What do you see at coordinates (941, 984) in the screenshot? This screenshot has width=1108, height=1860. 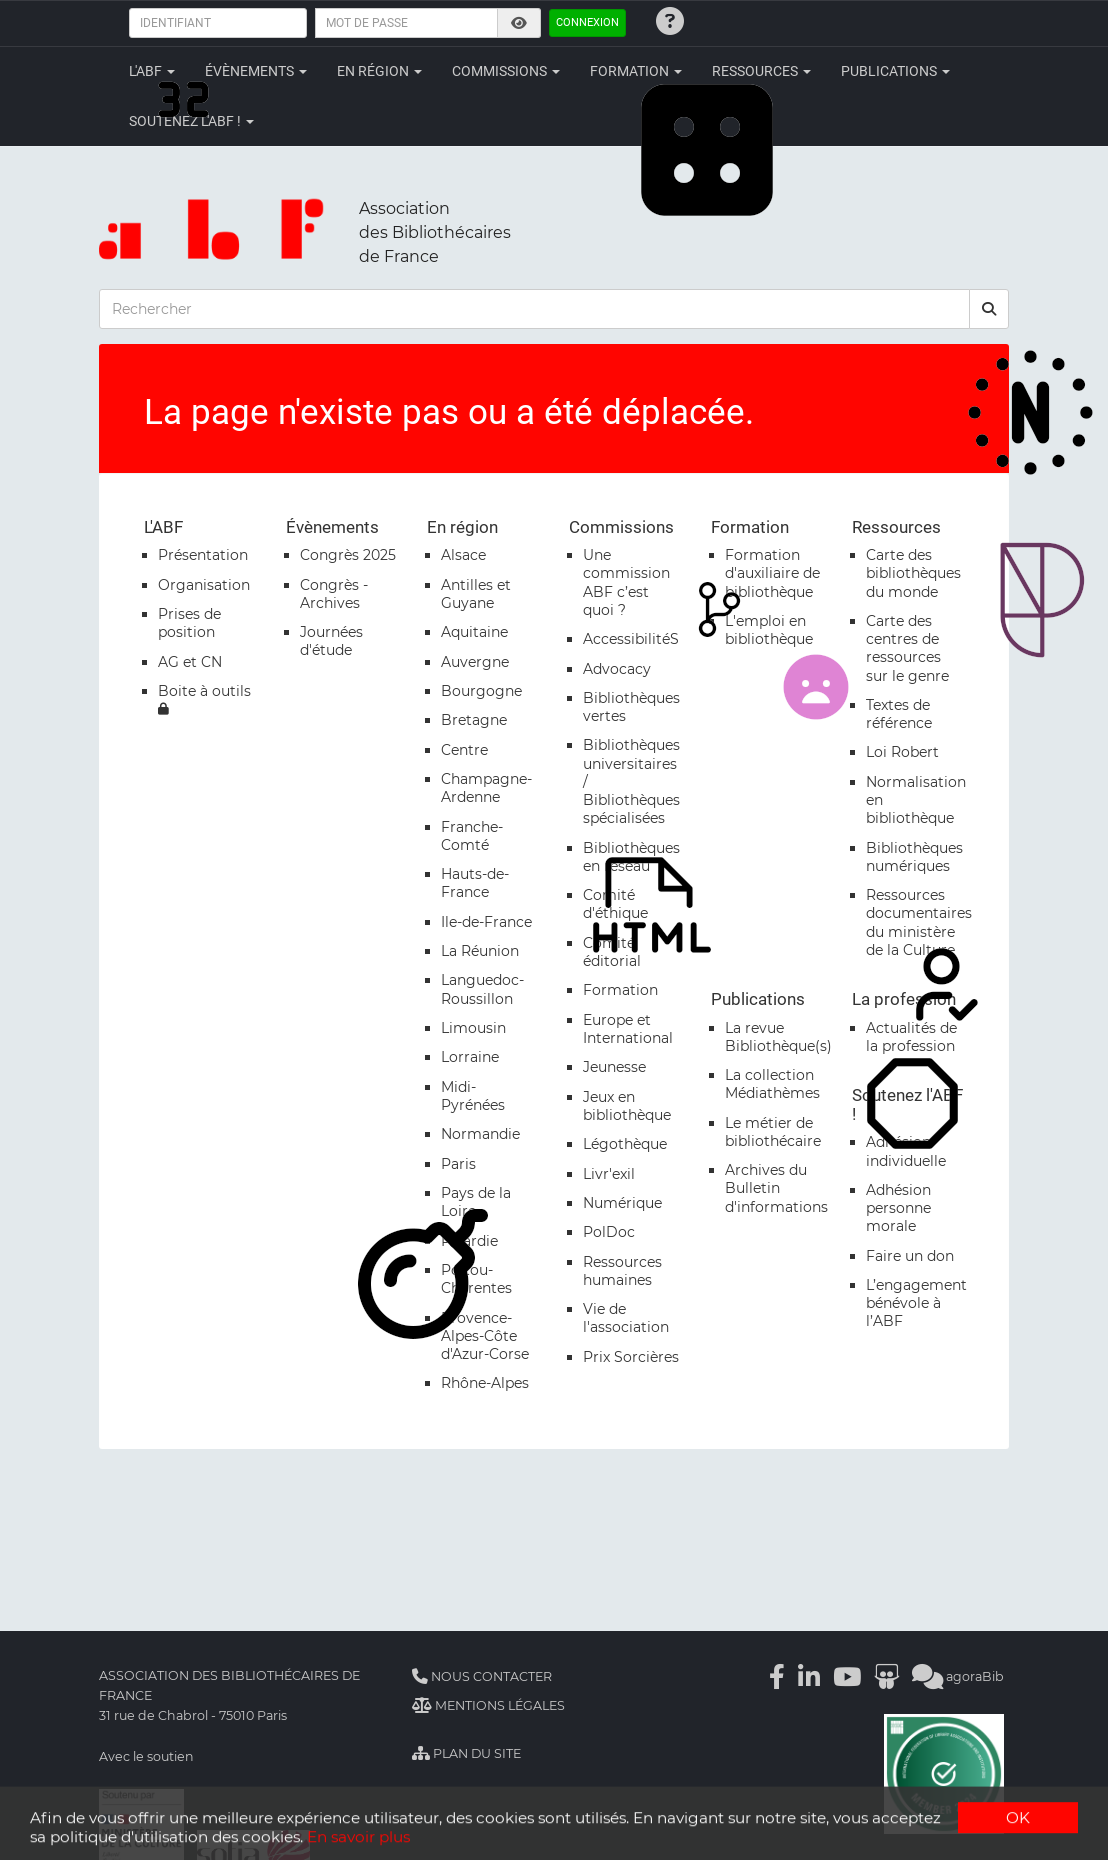 I see `verify or approve a user account` at bounding box center [941, 984].